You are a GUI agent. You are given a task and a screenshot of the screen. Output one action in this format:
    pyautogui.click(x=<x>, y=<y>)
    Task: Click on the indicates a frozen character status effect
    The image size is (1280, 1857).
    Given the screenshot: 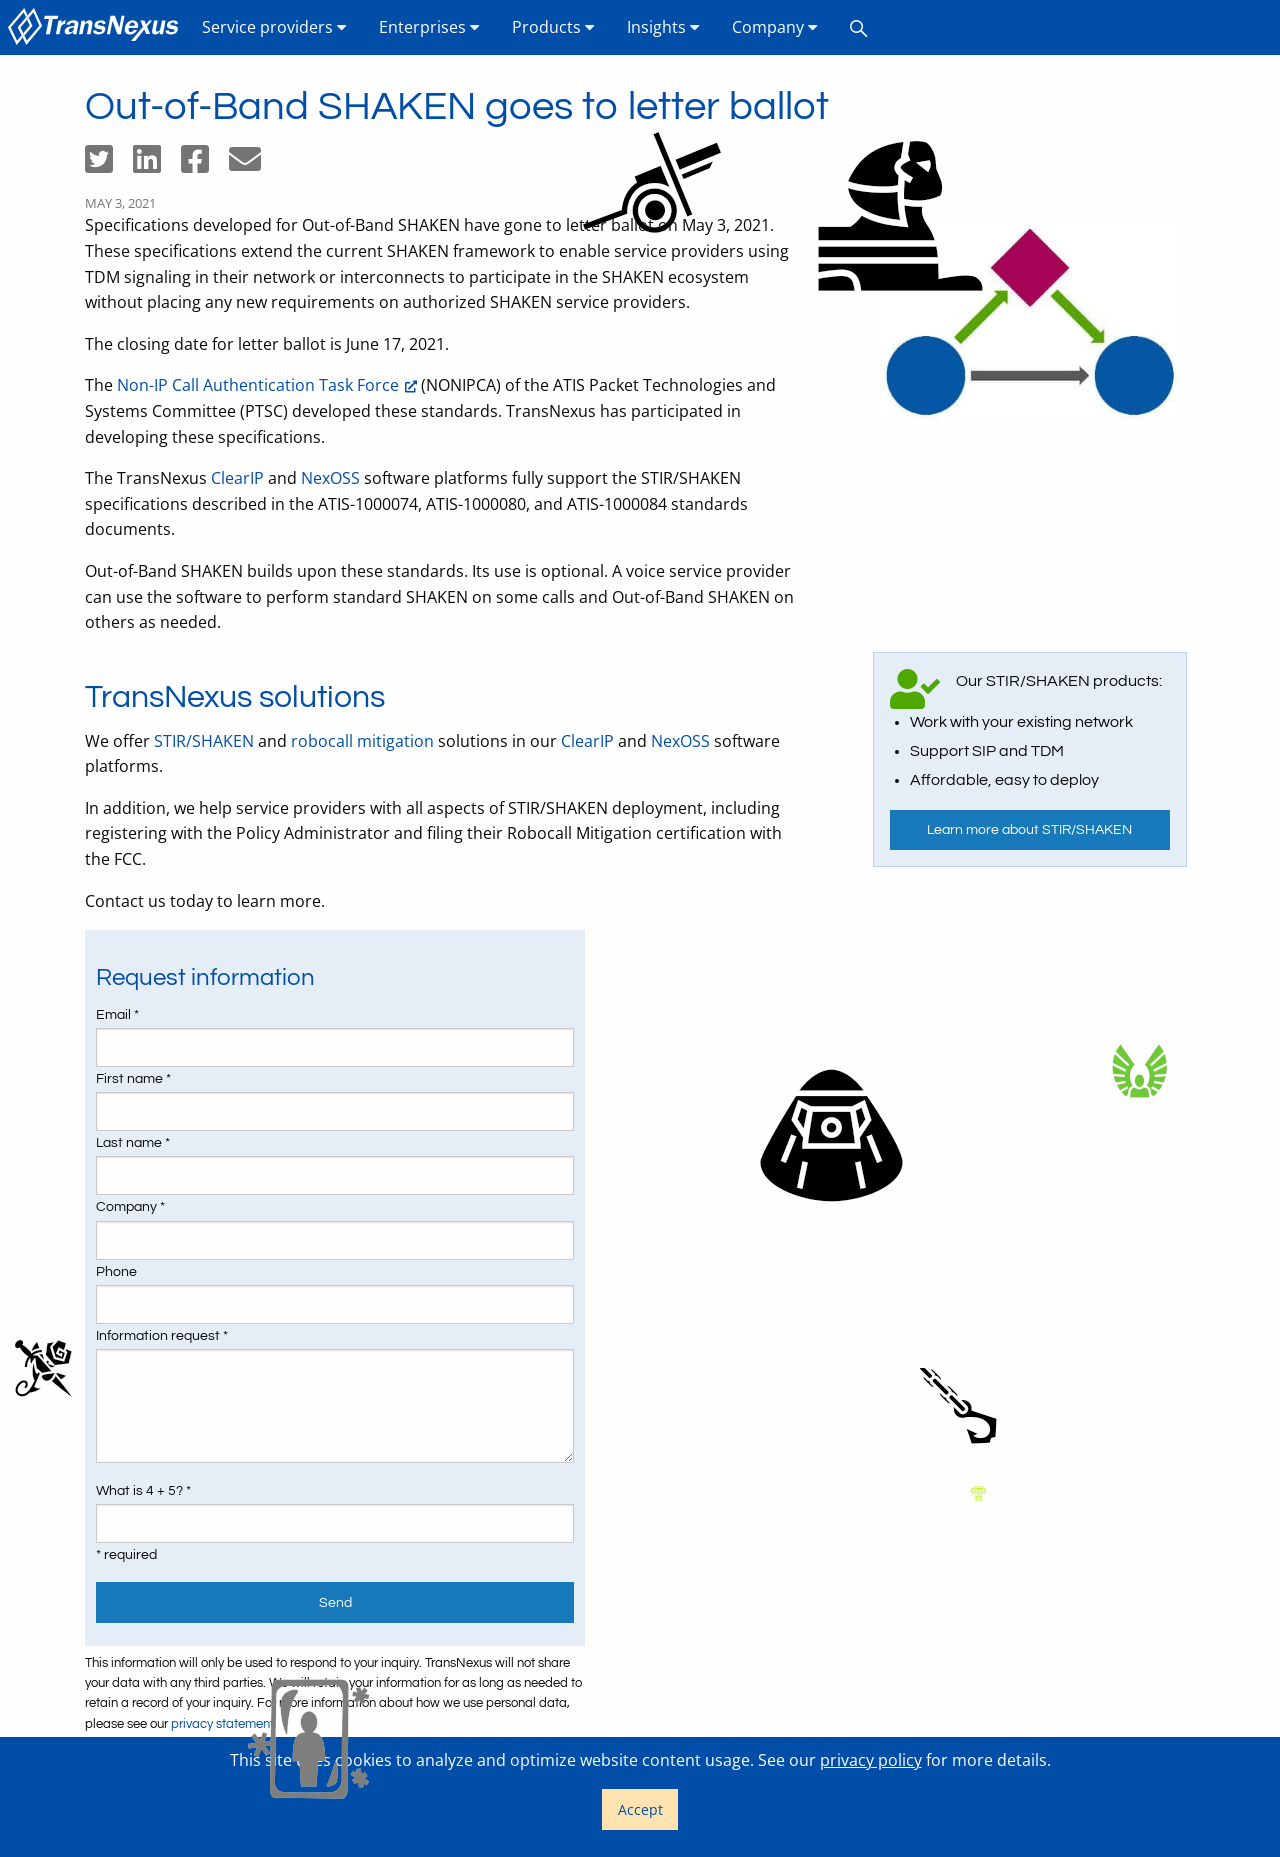 What is the action you would take?
    pyautogui.click(x=309, y=1738)
    